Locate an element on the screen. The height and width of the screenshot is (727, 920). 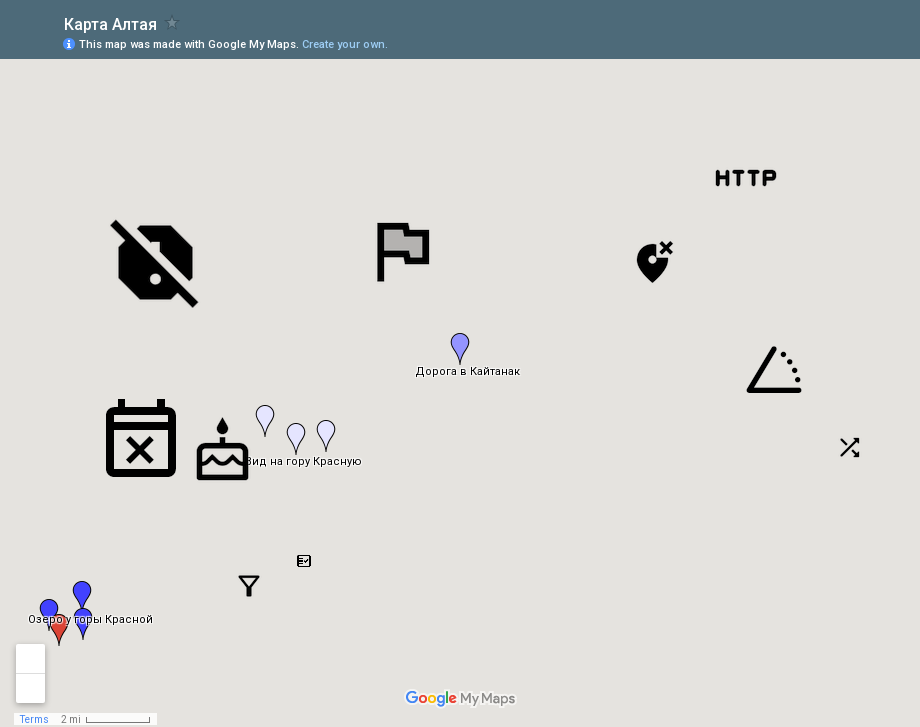
flag or mark an item for follow-up is located at coordinates (401, 250).